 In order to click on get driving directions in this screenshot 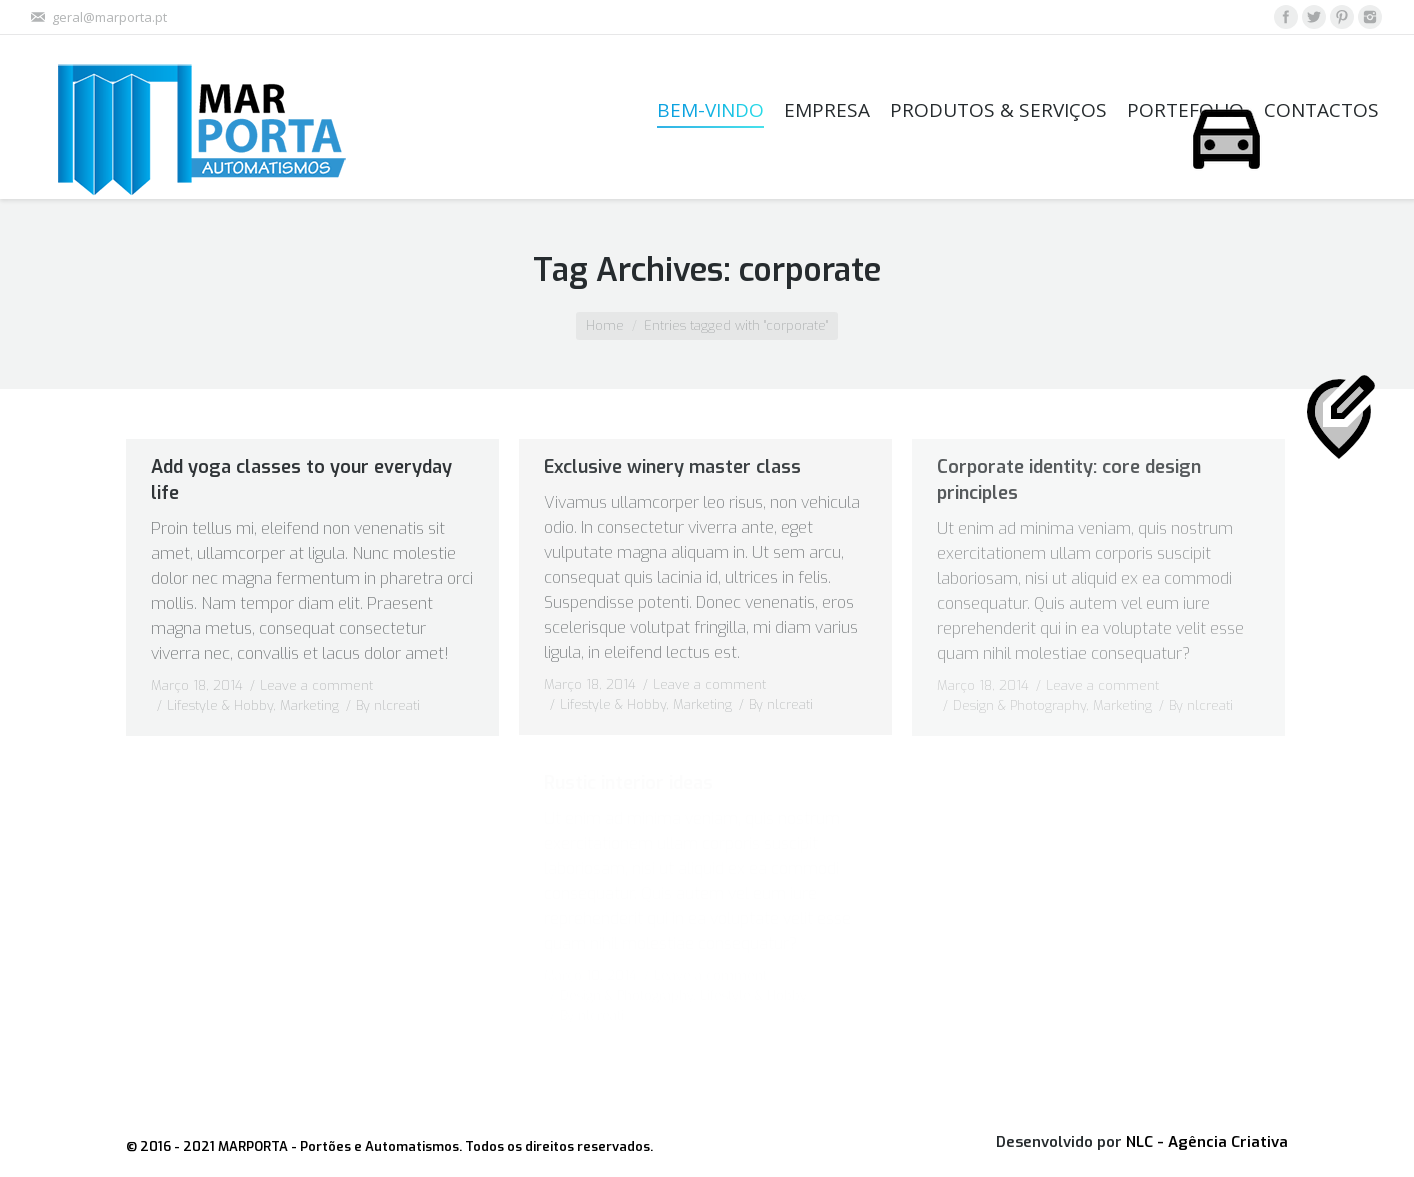, I will do `click(1226, 135)`.